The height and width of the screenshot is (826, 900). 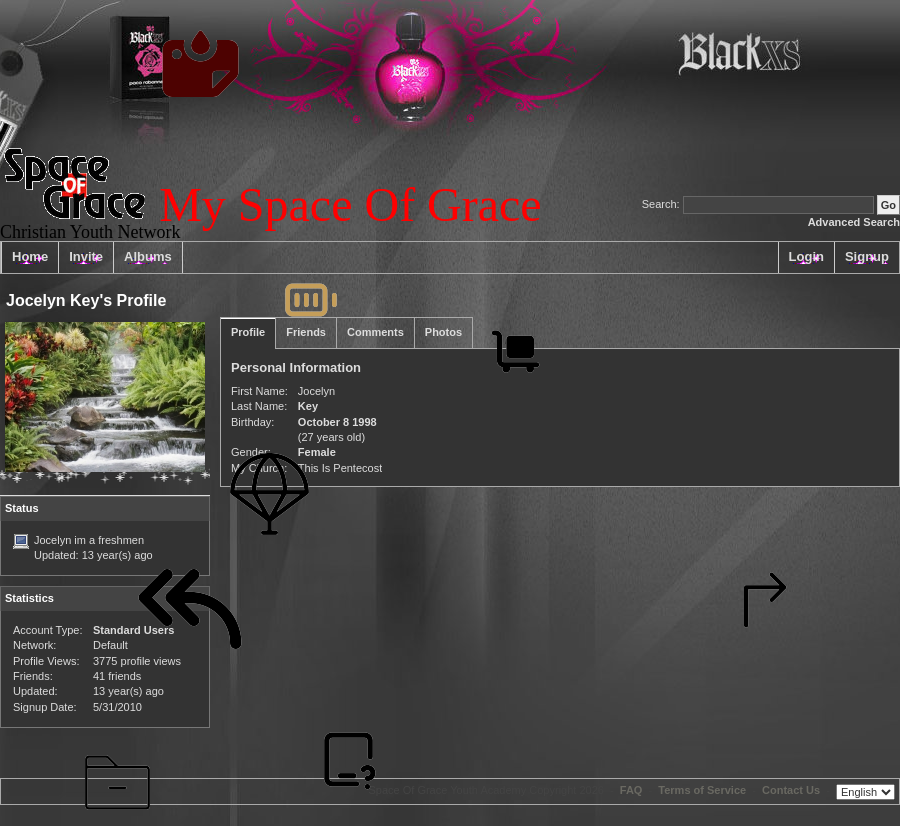 What do you see at coordinates (348, 759) in the screenshot?
I see `iPad help or troubleshooting` at bounding box center [348, 759].